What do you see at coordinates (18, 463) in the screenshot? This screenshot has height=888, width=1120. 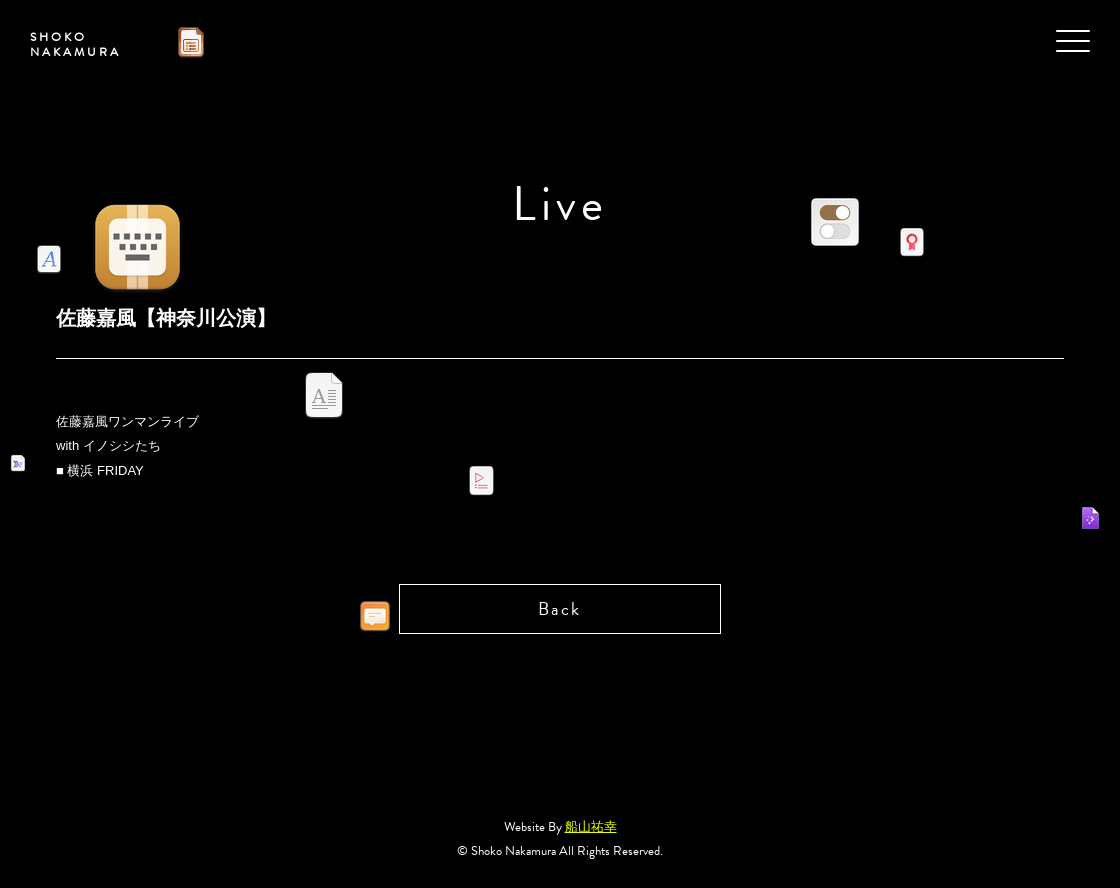 I see `a haskell source code file` at bounding box center [18, 463].